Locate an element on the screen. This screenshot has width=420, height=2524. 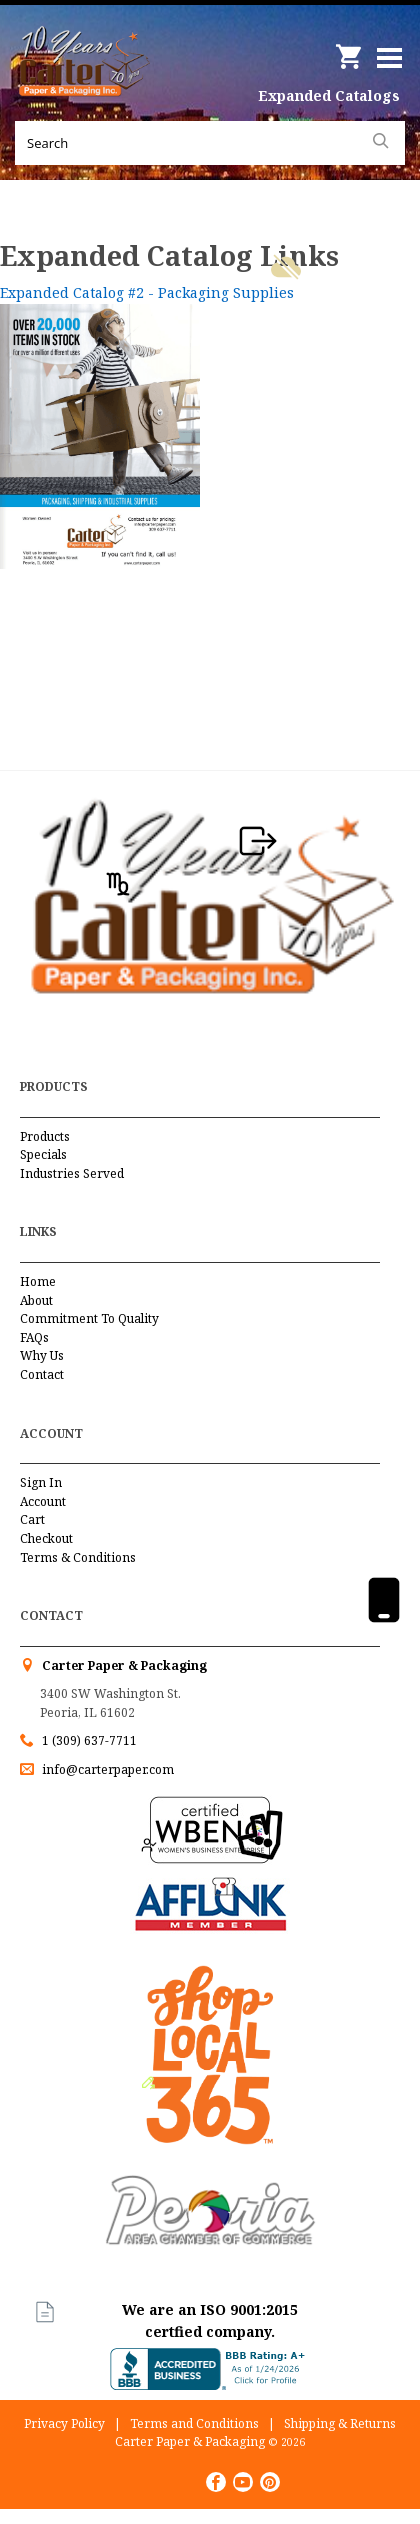
open the Deliveroo food delivery app is located at coordinates (260, 1835).